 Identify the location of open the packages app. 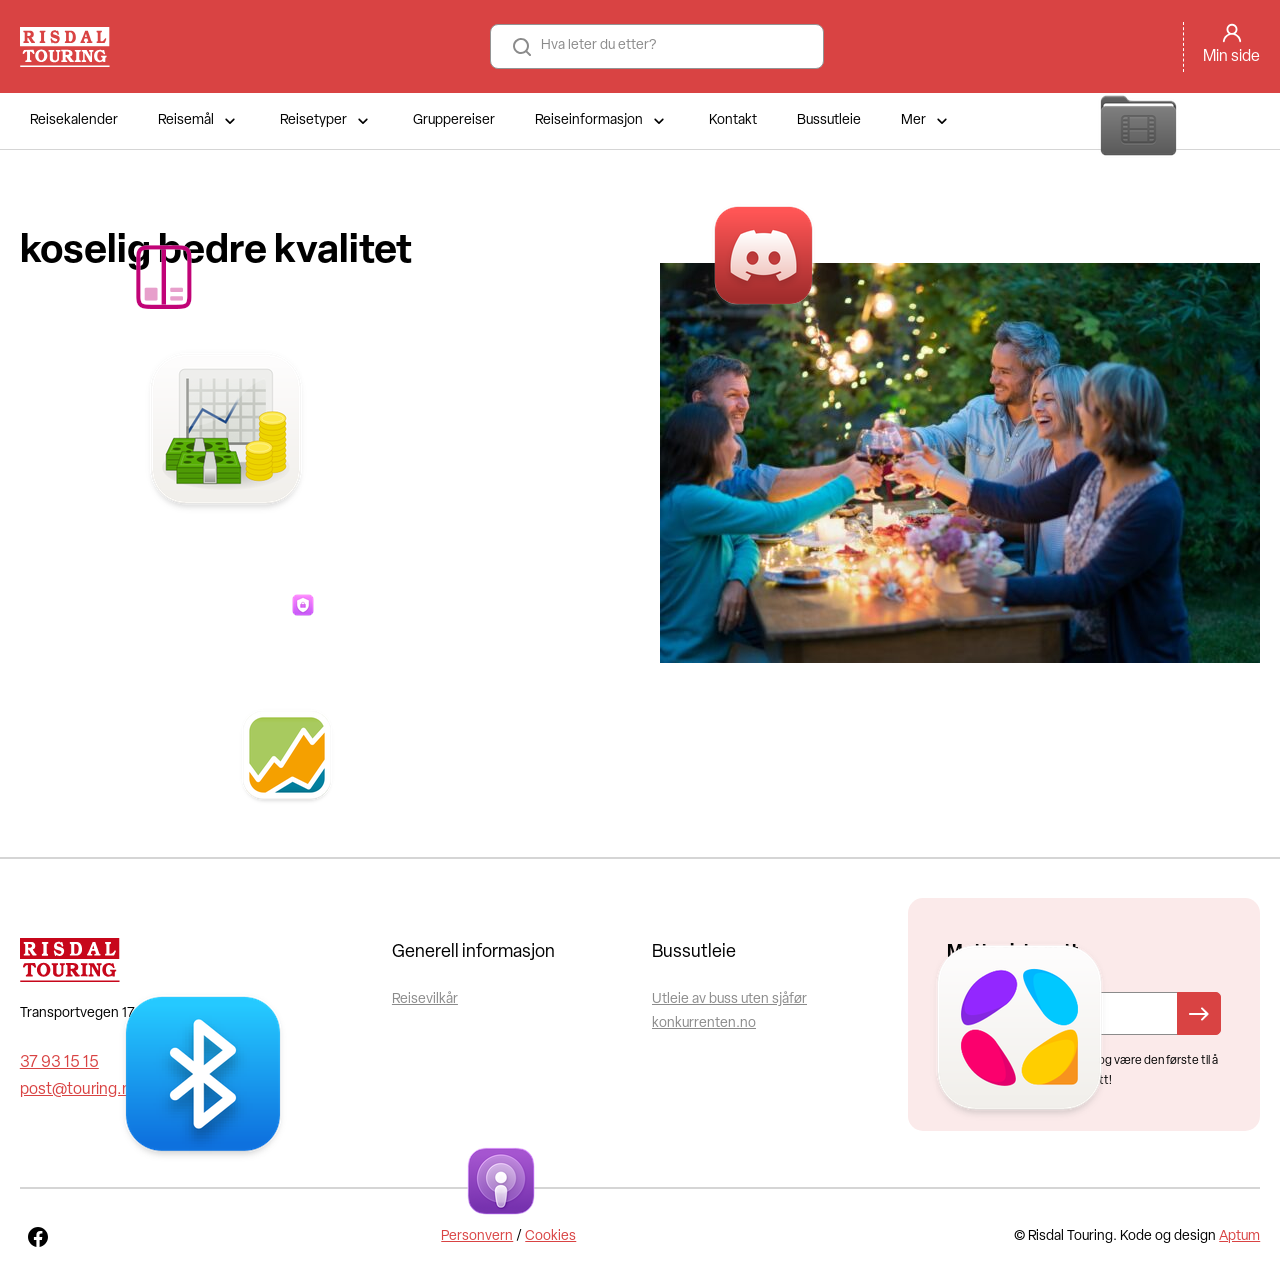
(166, 275).